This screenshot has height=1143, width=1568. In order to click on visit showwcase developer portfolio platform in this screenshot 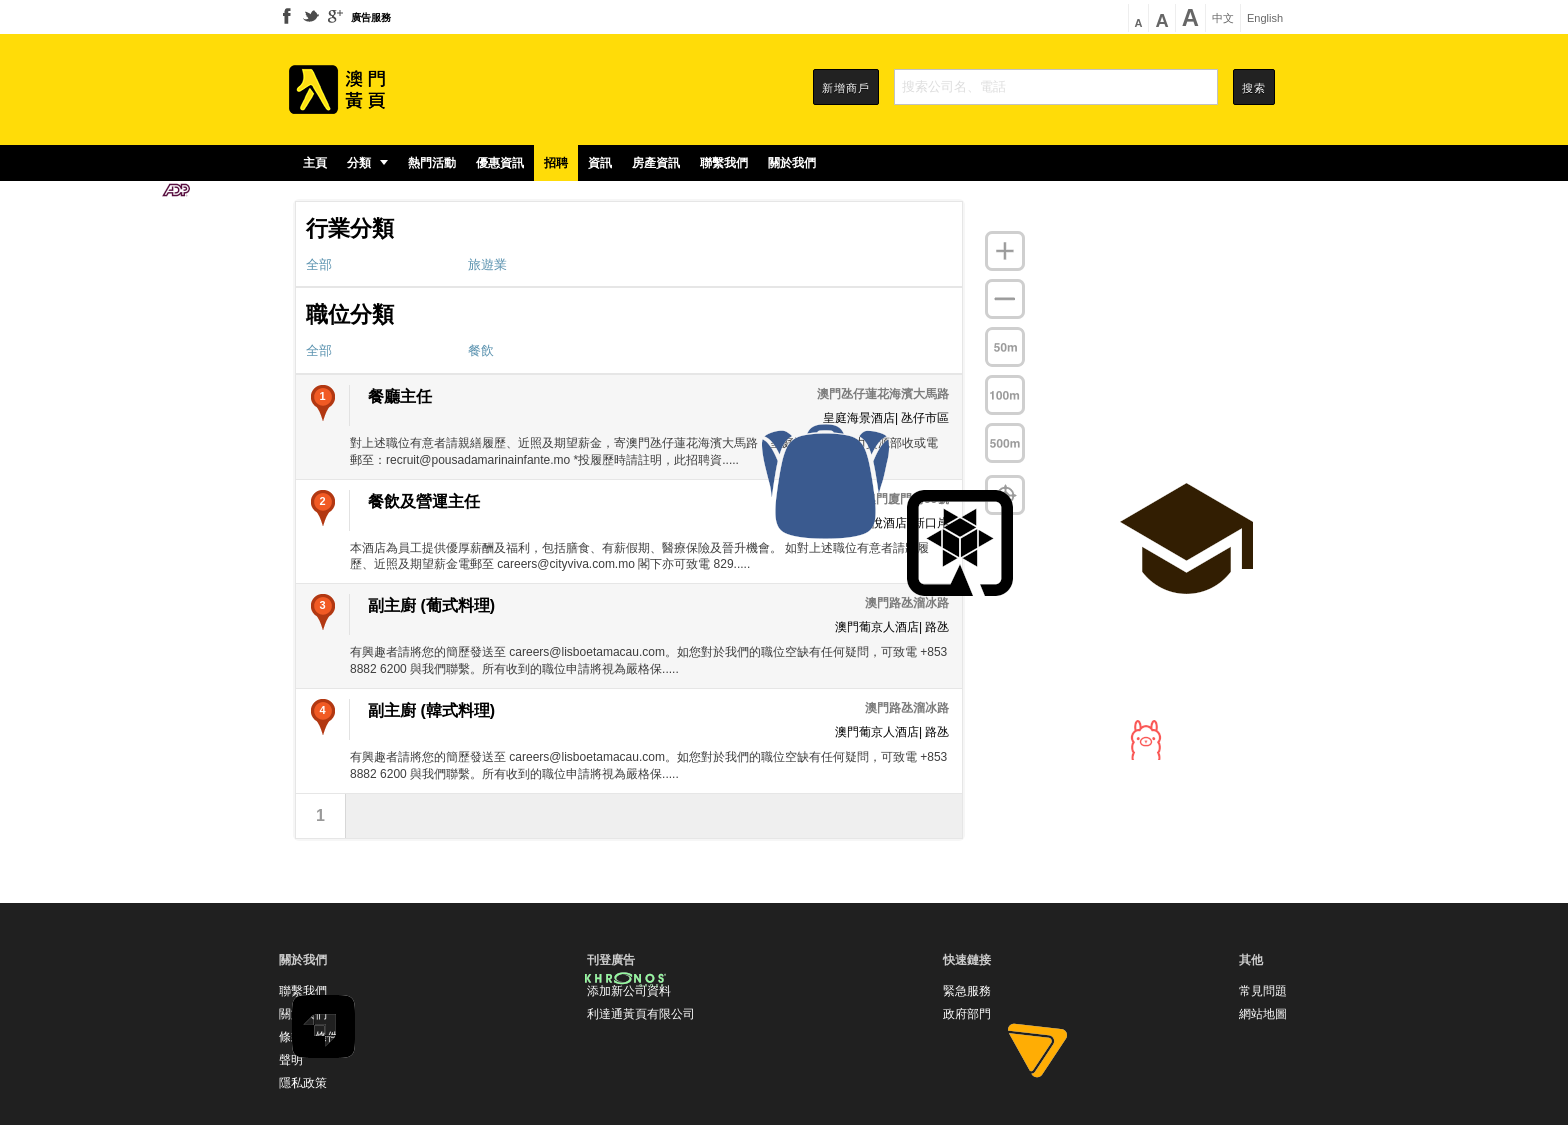, I will do `click(825, 481)`.